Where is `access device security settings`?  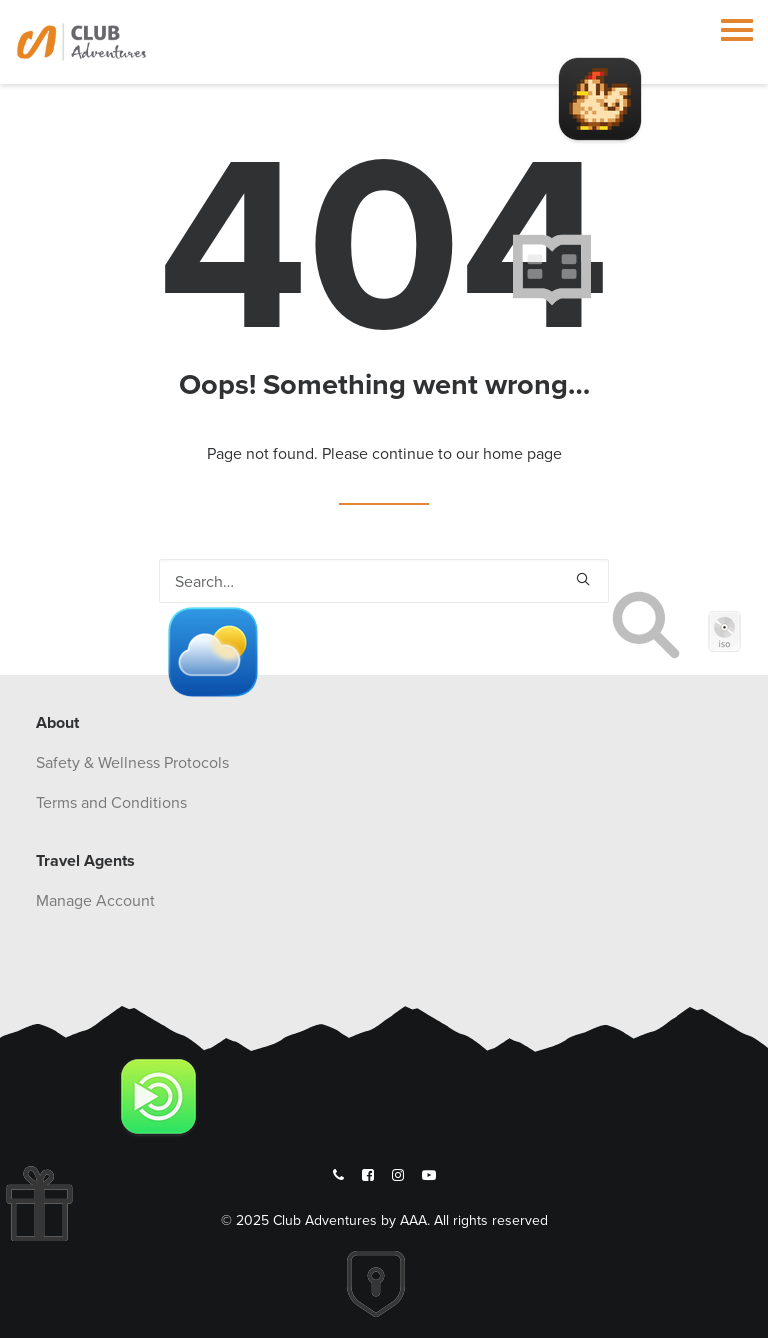
access device security settings is located at coordinates (376, 1284).